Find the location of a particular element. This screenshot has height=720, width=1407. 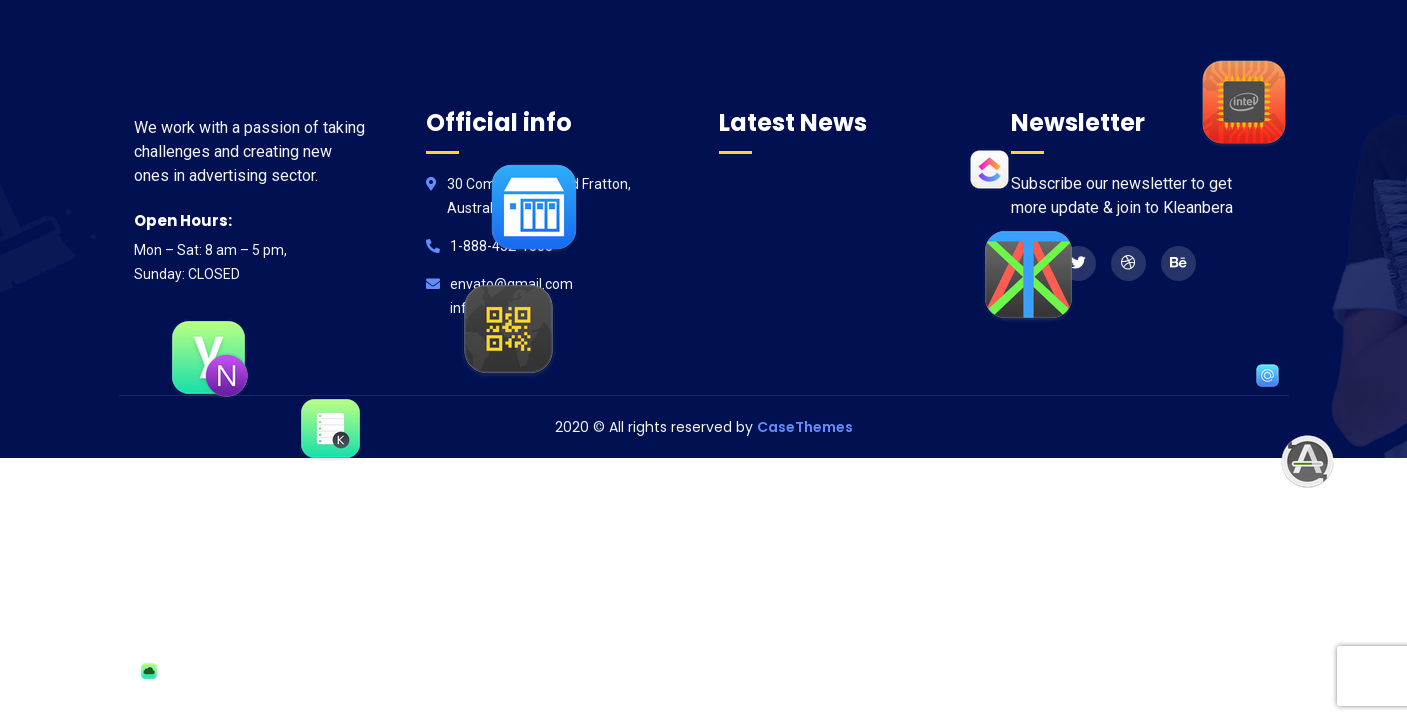

open tixati torrent client is located at coordinates (1028, 274).